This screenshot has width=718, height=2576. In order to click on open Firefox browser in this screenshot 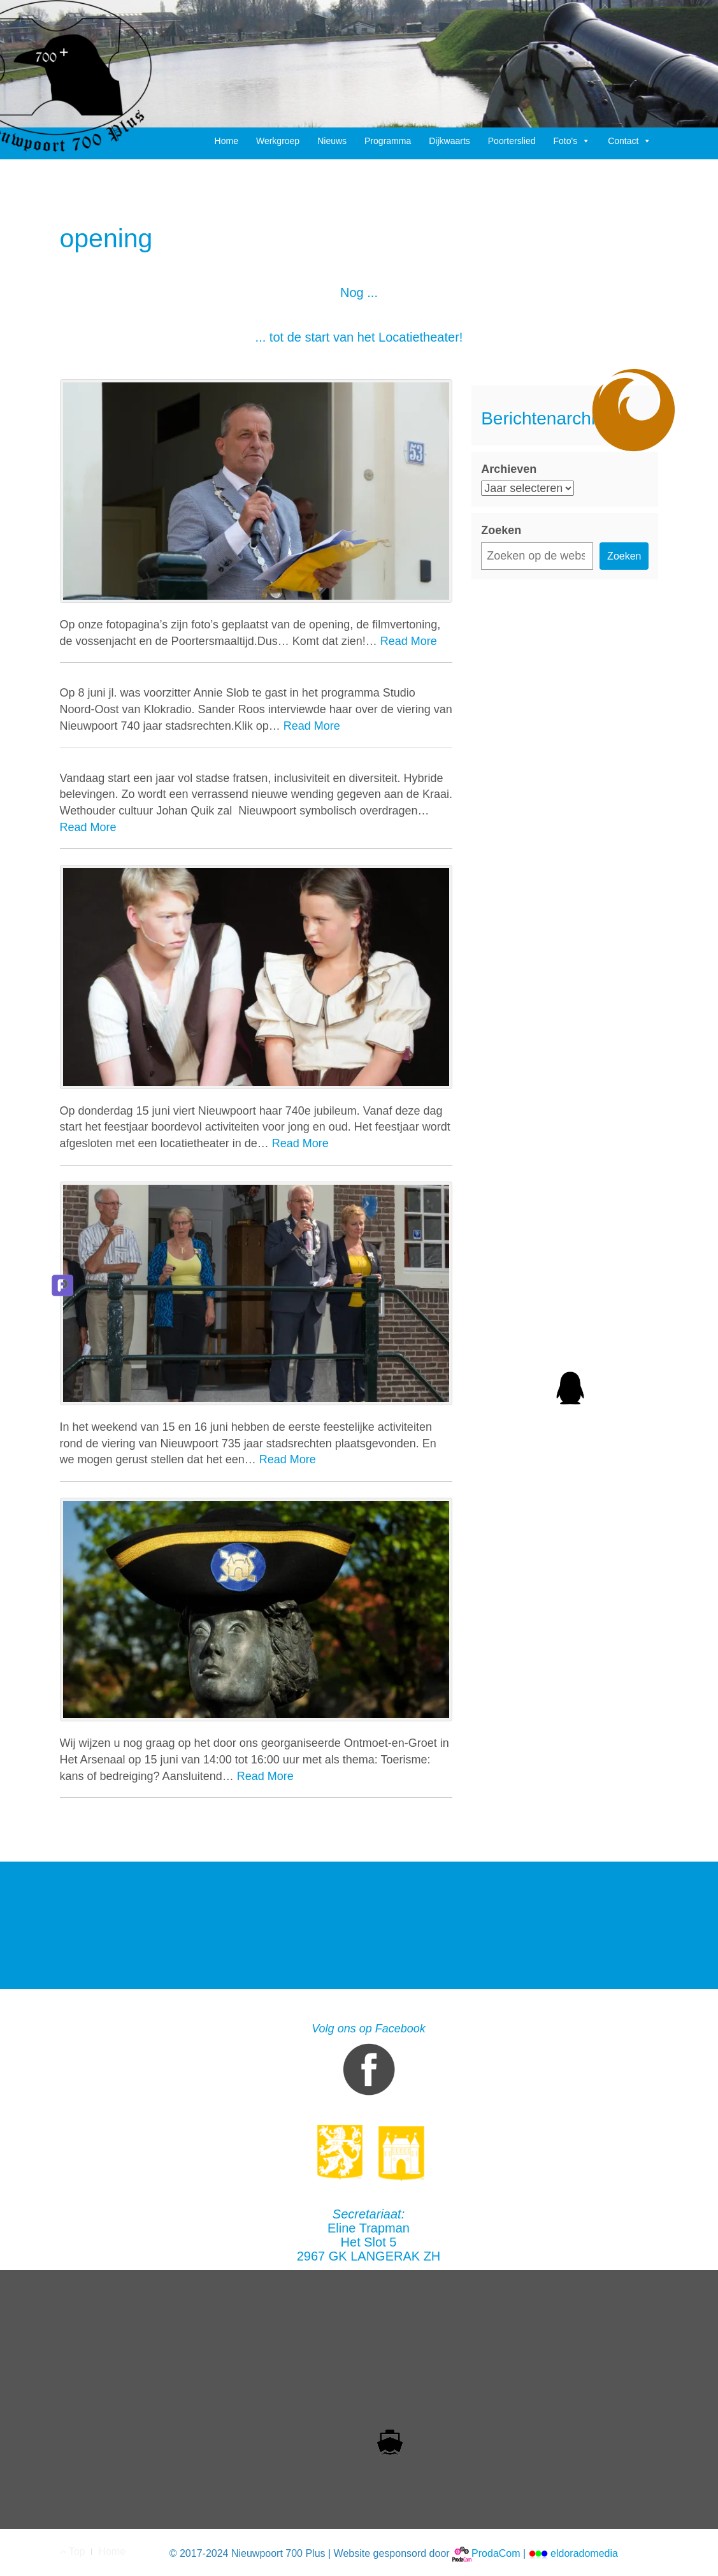, I will do `click(633, 410)`.